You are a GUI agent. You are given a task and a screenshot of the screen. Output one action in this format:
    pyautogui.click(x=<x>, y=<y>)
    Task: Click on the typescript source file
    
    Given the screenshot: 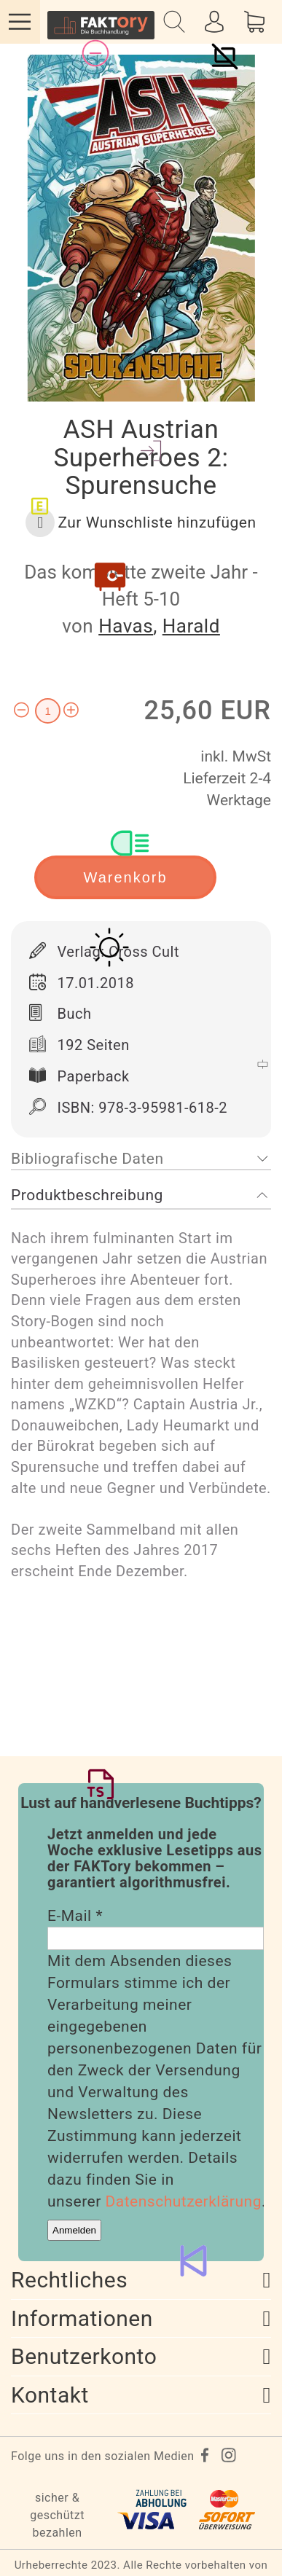 What is the action you would take?
    pyautogui.click(x=101, y=1784)
    